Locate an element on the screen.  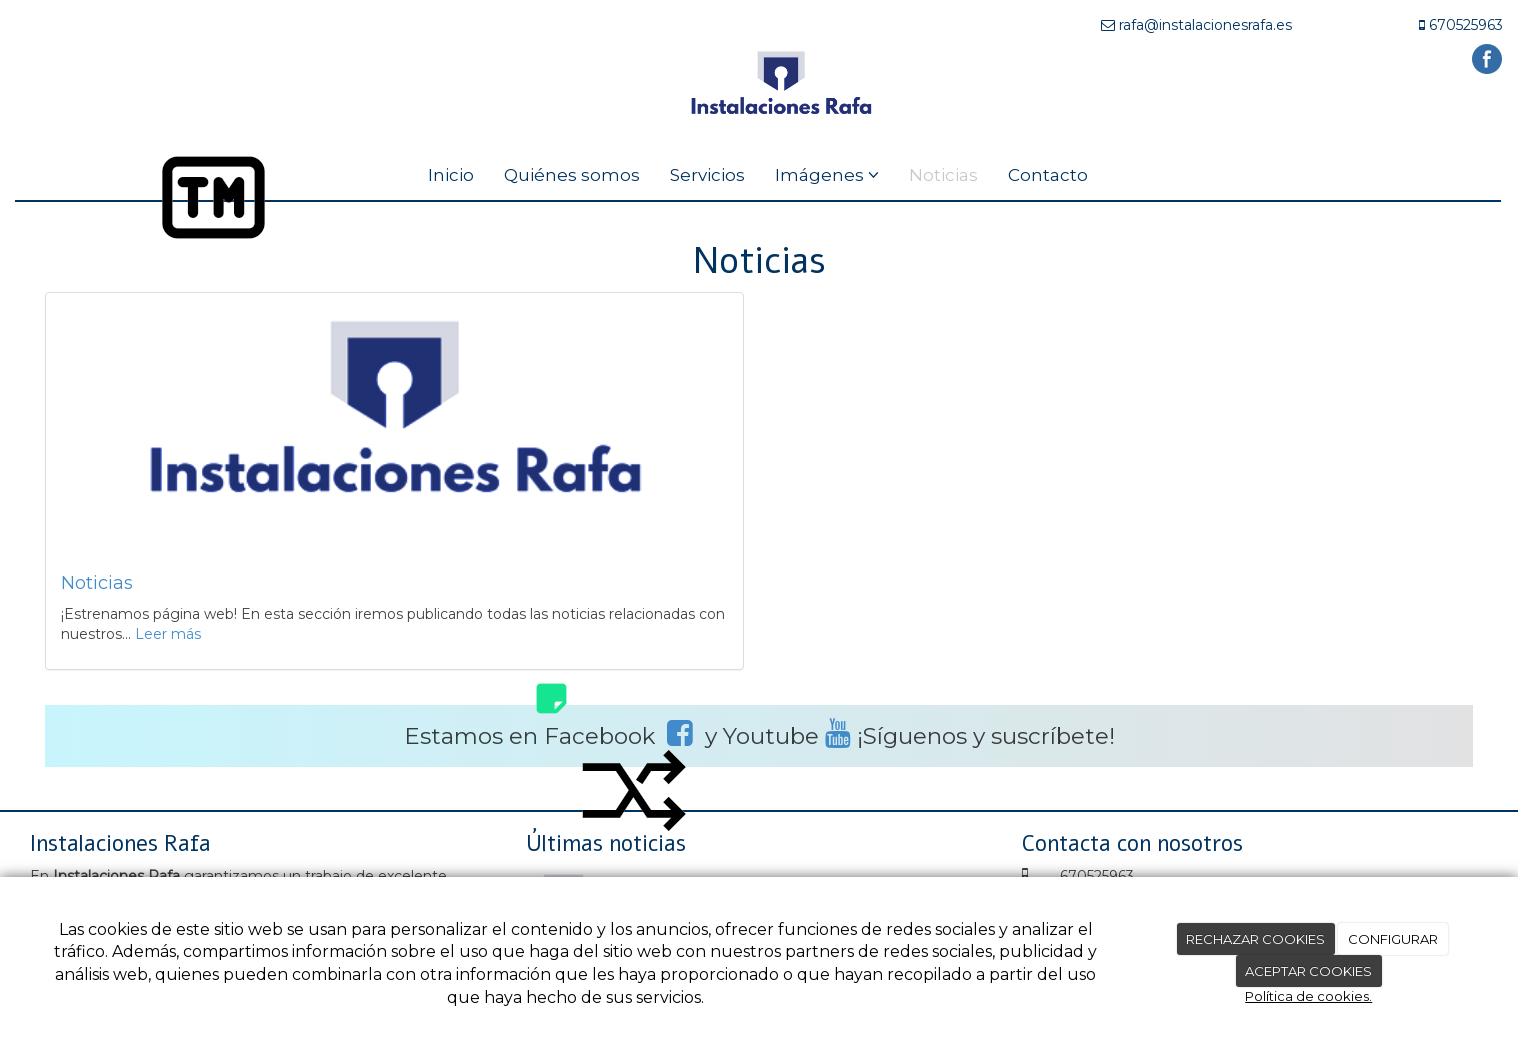
add a new sticky note is located at coordinates (551, 698).